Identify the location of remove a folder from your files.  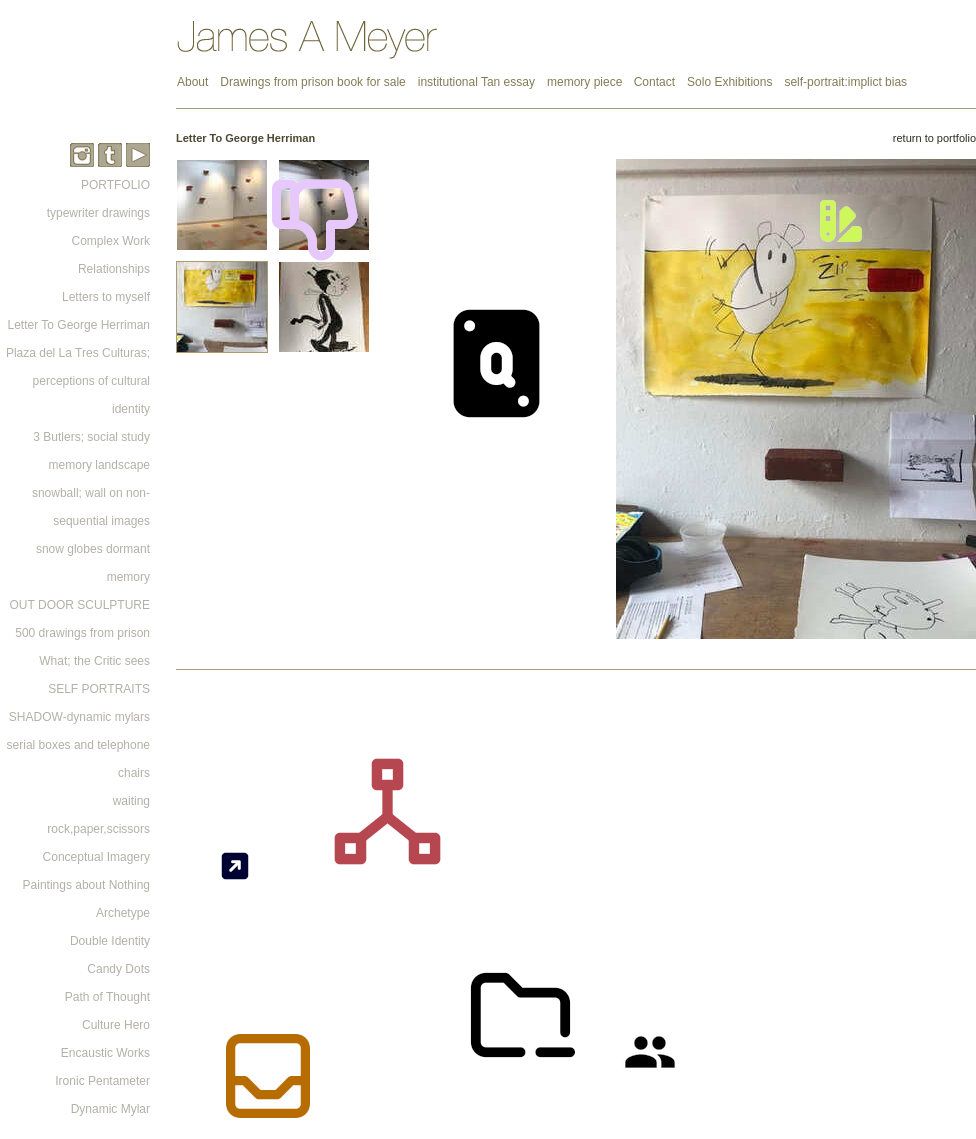
(520, 1017).